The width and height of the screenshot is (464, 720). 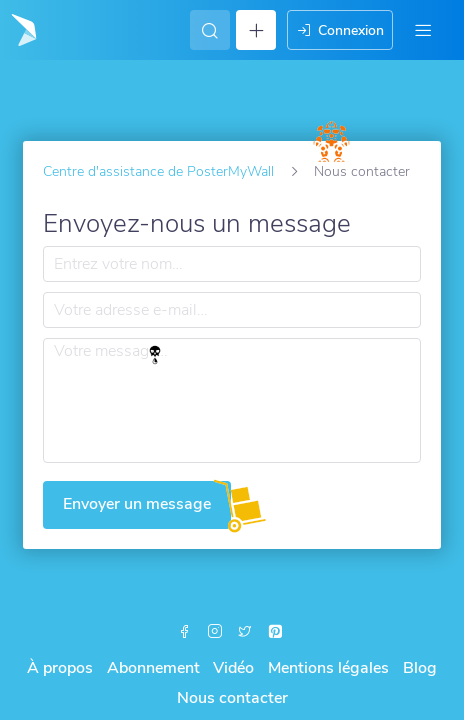 I want to click on view shipping or delivery options, so click(x=241, y=504).